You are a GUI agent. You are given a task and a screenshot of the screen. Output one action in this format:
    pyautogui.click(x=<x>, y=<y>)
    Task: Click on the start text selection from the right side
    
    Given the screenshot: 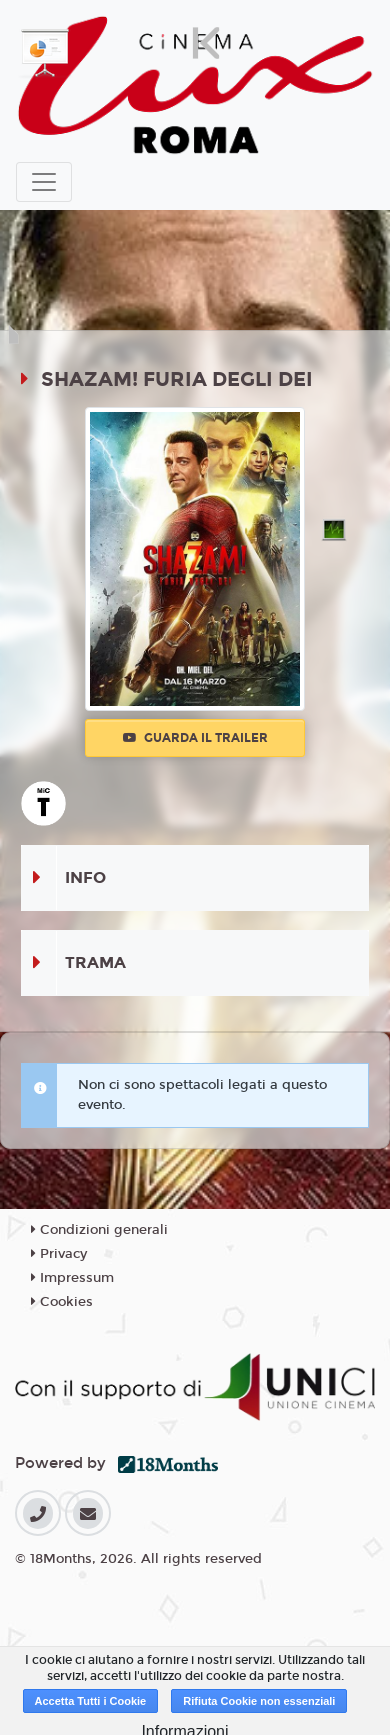 What is the action you would take?
    pyautogui.click(x=13, y=334)
    